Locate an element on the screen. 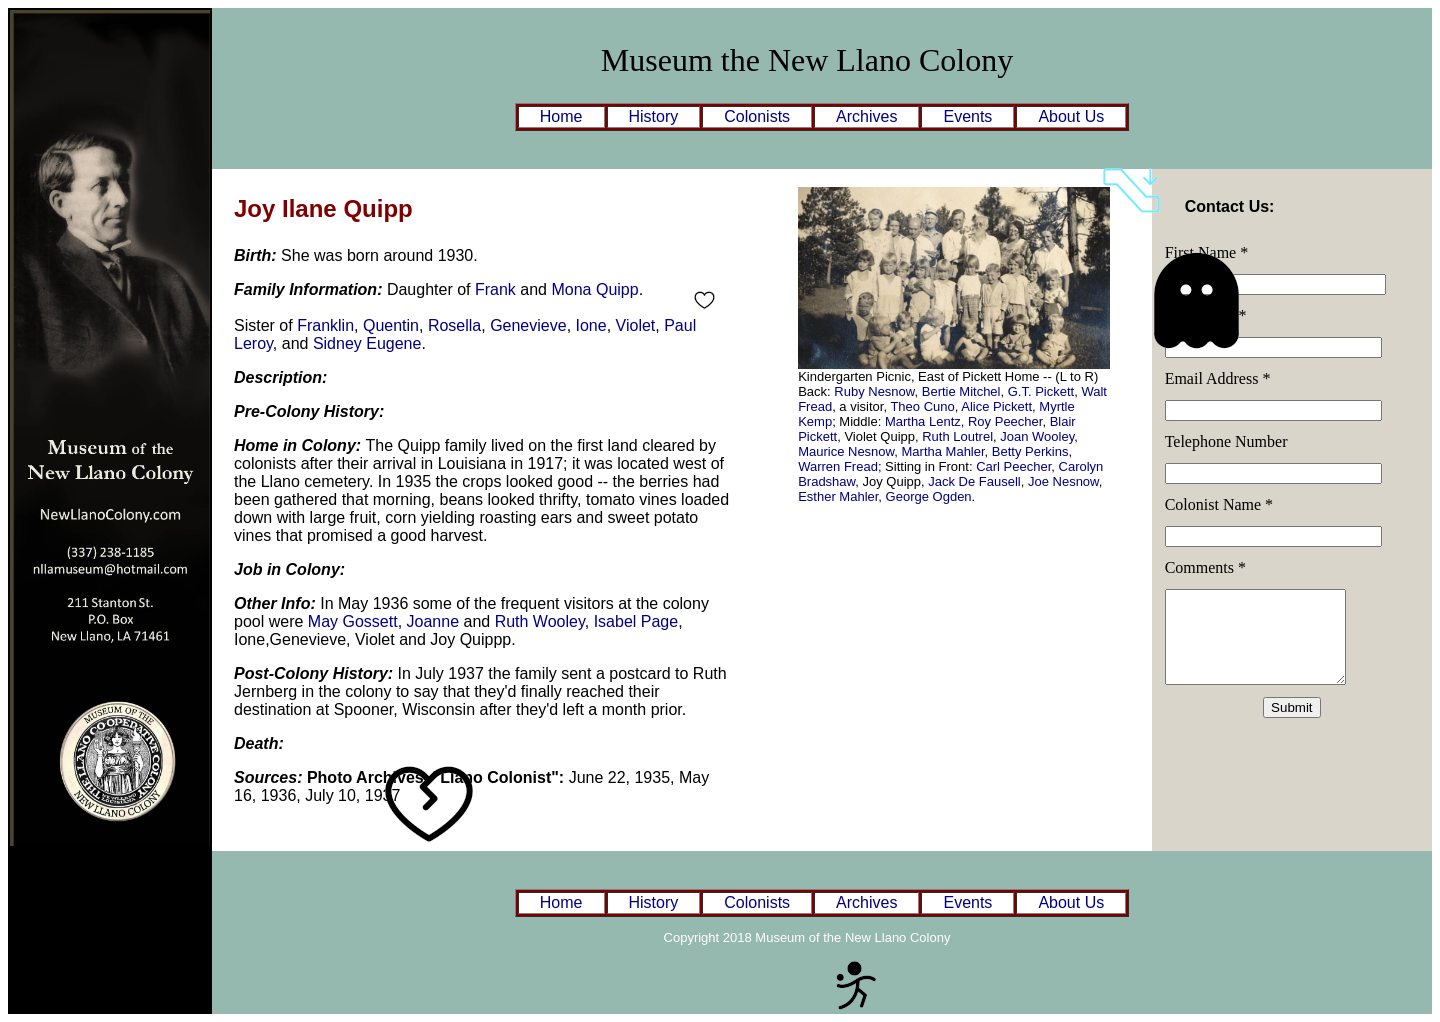  indicates ghost mode or invisible status is located at coordinates (1196, 300).